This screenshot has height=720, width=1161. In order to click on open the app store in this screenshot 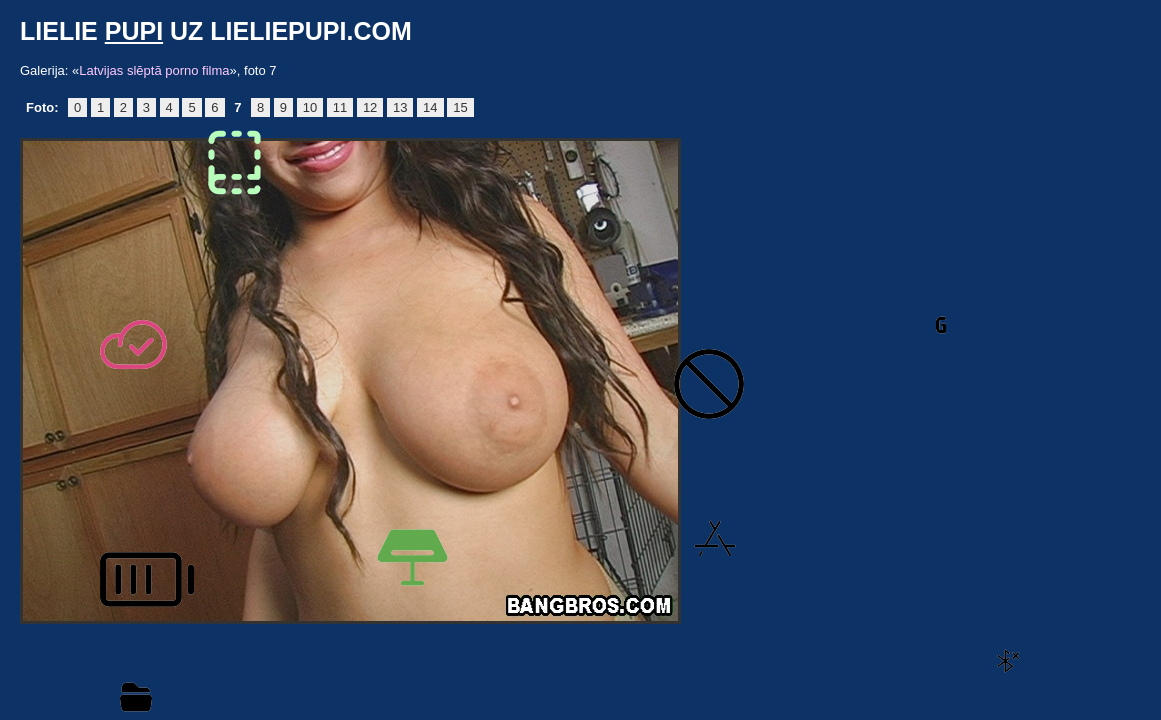, I will do `click(715, 540)`.